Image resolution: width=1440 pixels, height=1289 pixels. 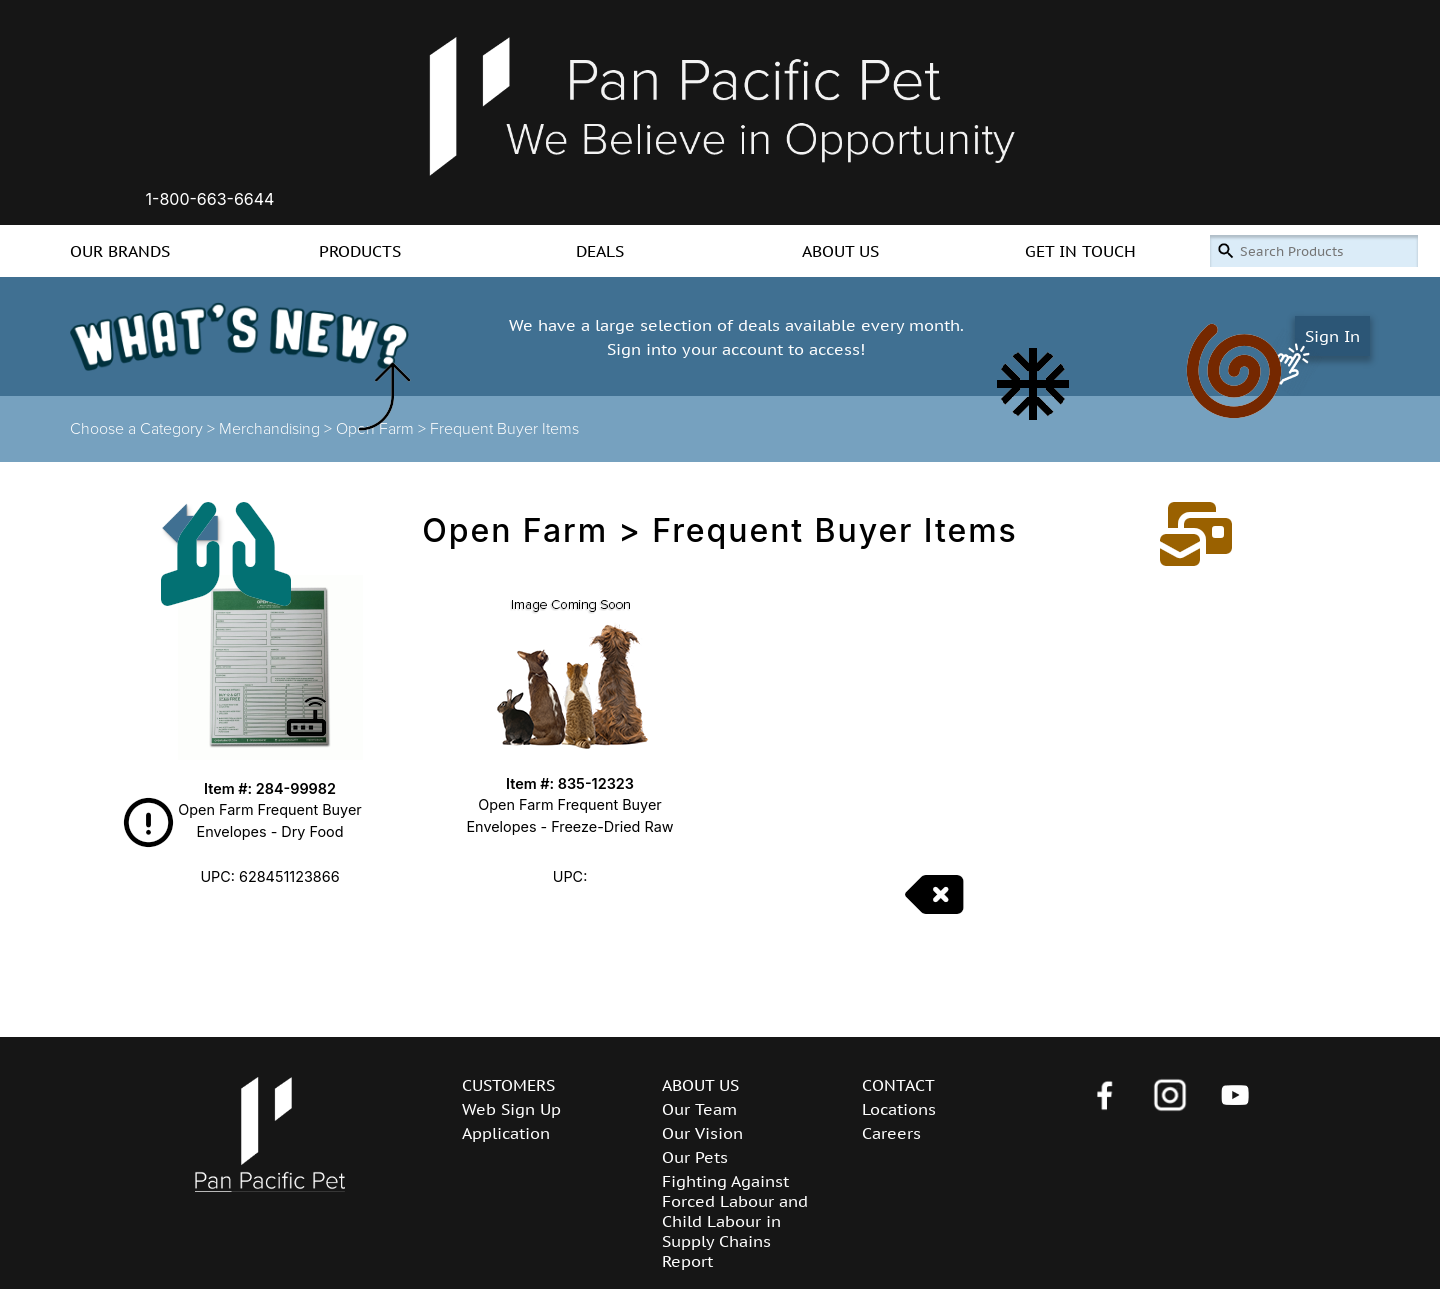 What do you see at coordinates (1234, 371) in the screenshot?
I see `indicates loading or processing in progress` at bounding box center [1234, 371].